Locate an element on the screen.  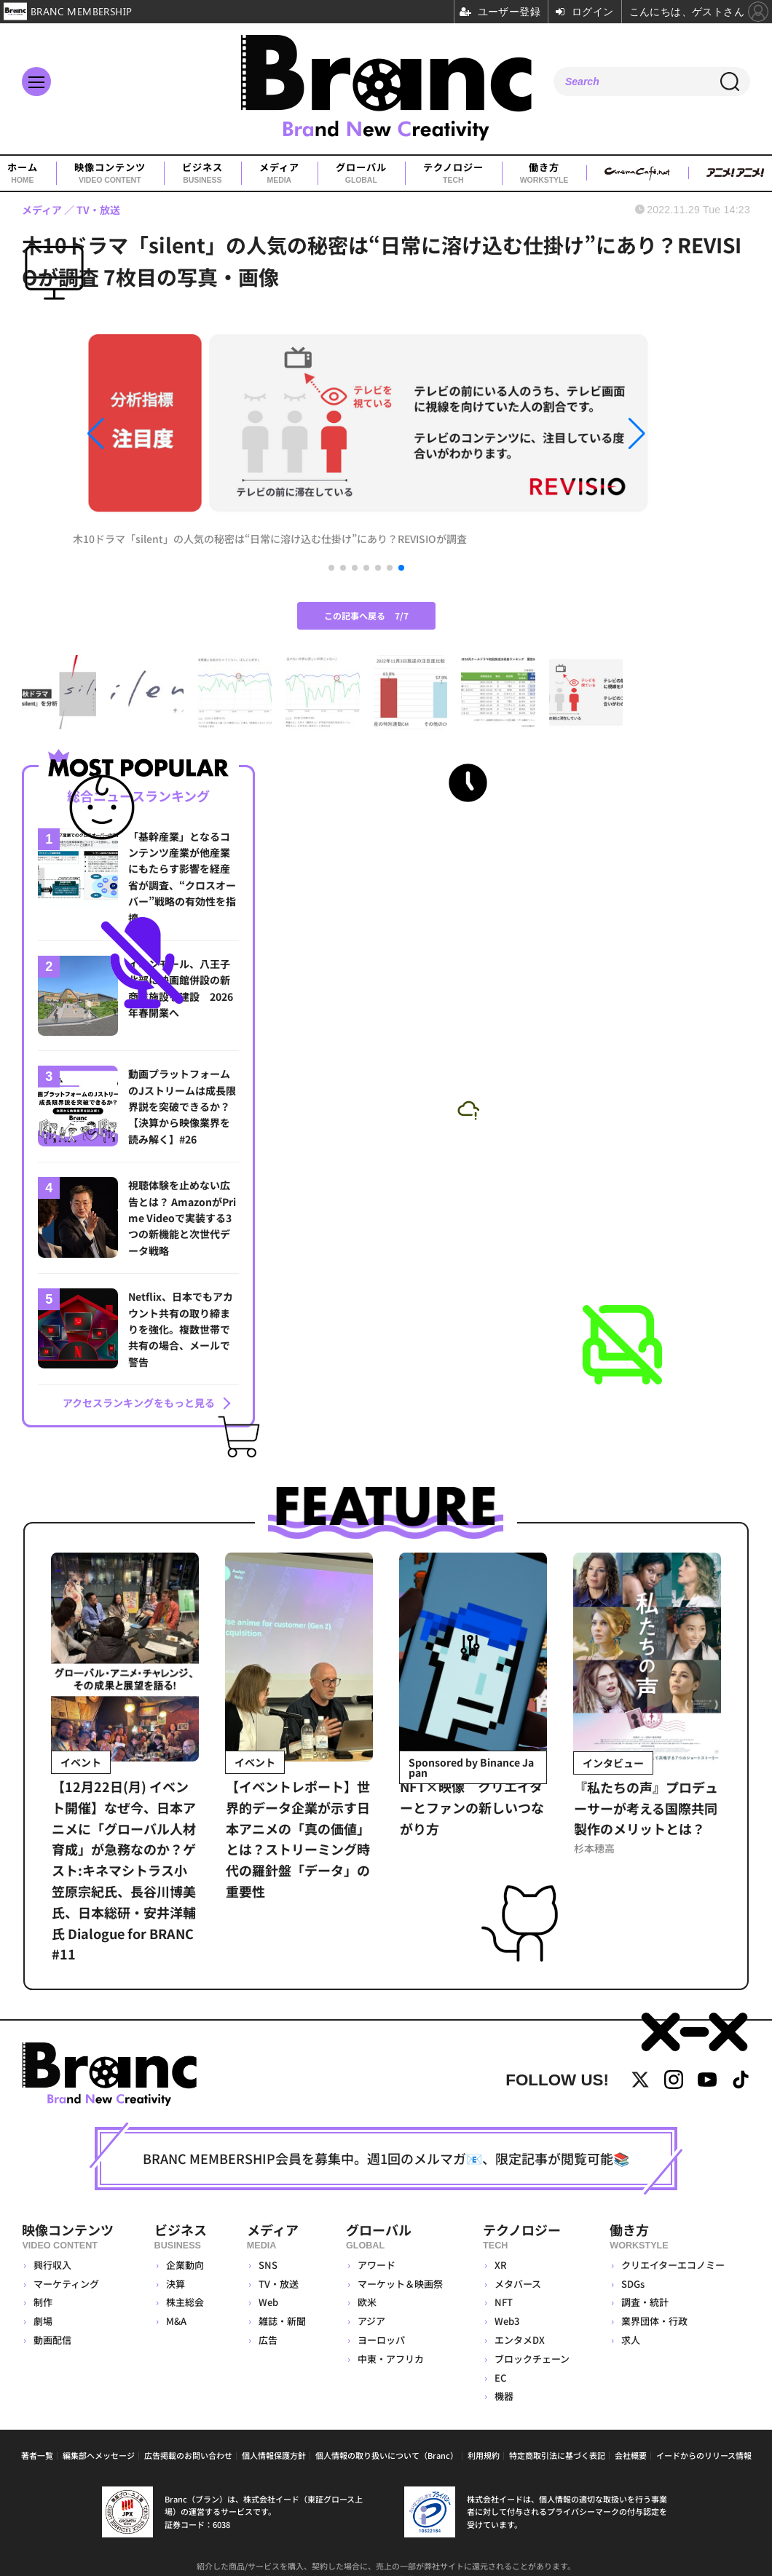
access parenting or baby-related features is located at coordinates (102, 807).